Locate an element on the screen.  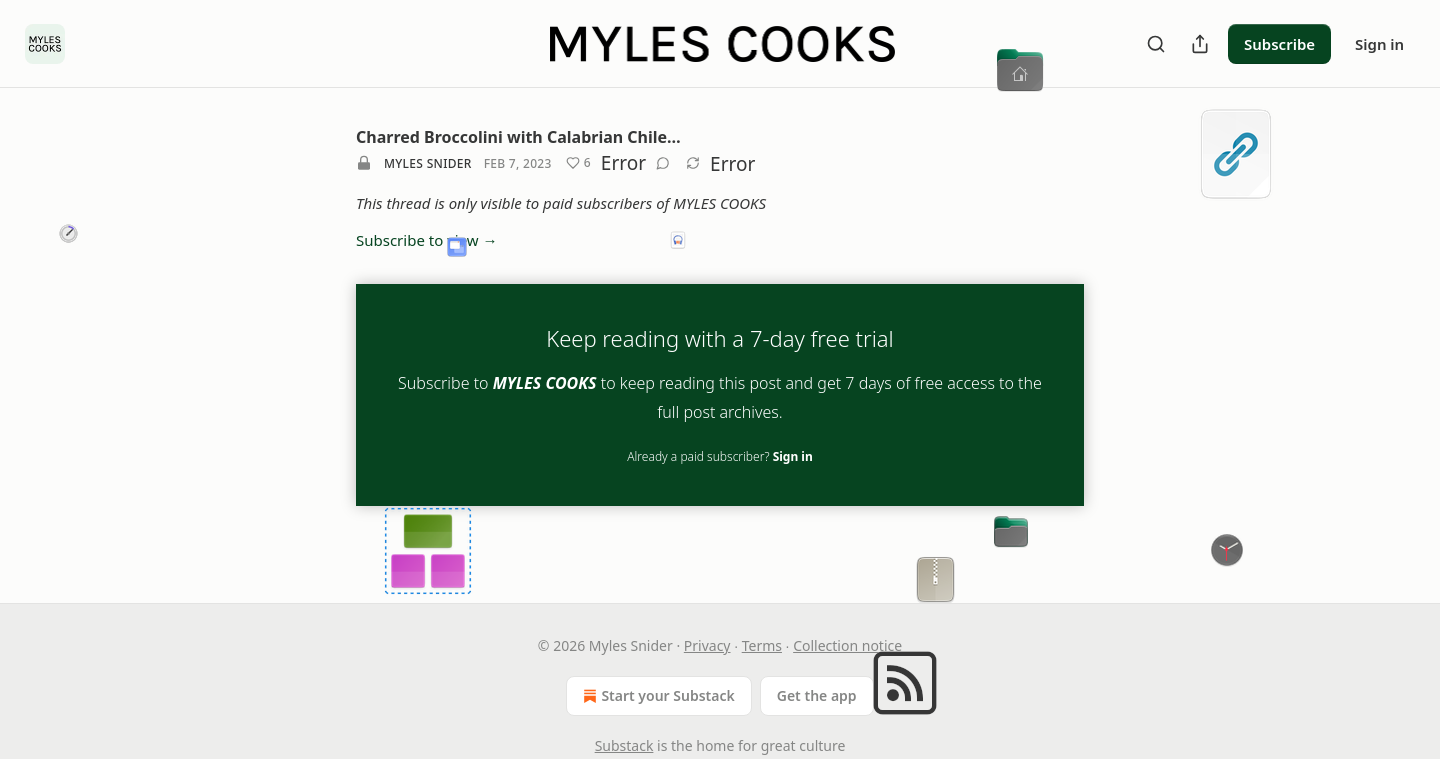
a windows internet shortcut file is located at coordinates (1236, 154).